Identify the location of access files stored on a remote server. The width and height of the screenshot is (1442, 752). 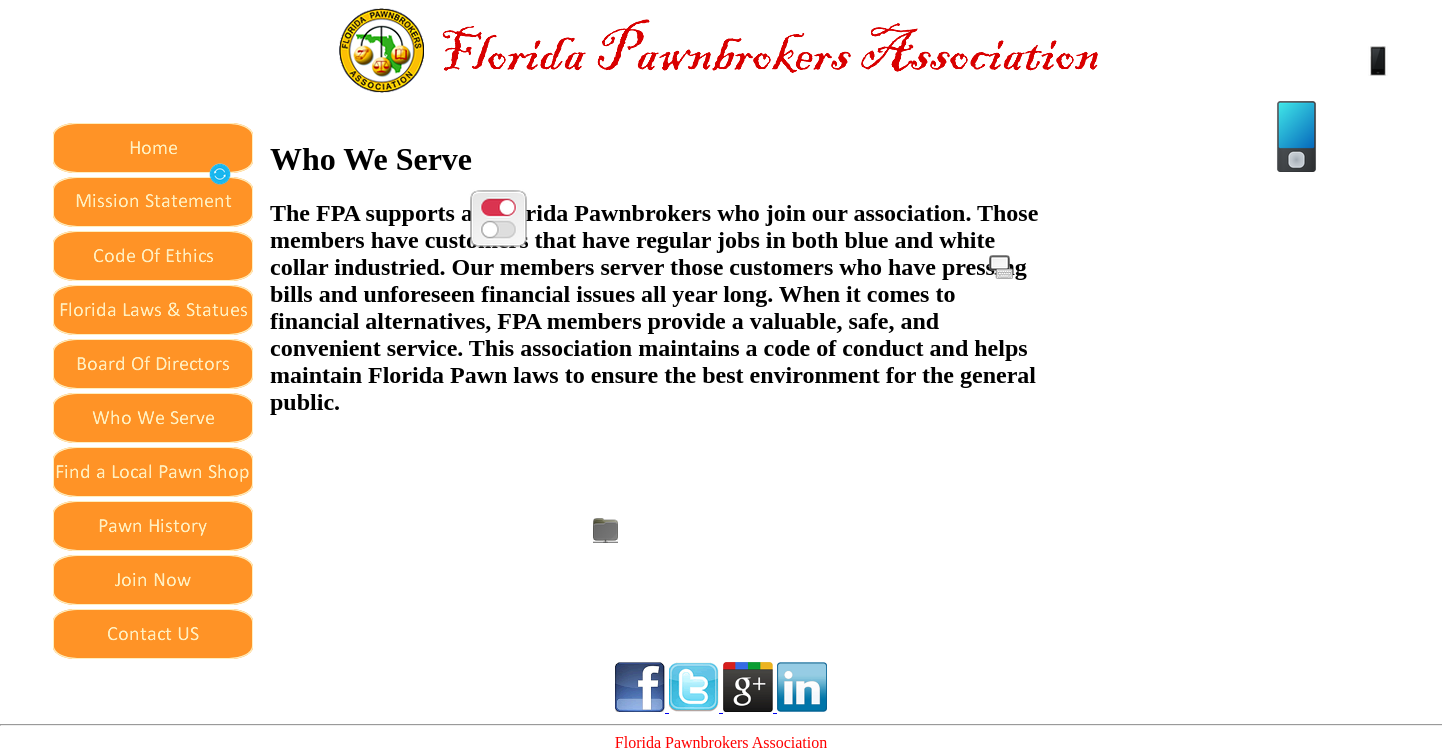
(605, 530).